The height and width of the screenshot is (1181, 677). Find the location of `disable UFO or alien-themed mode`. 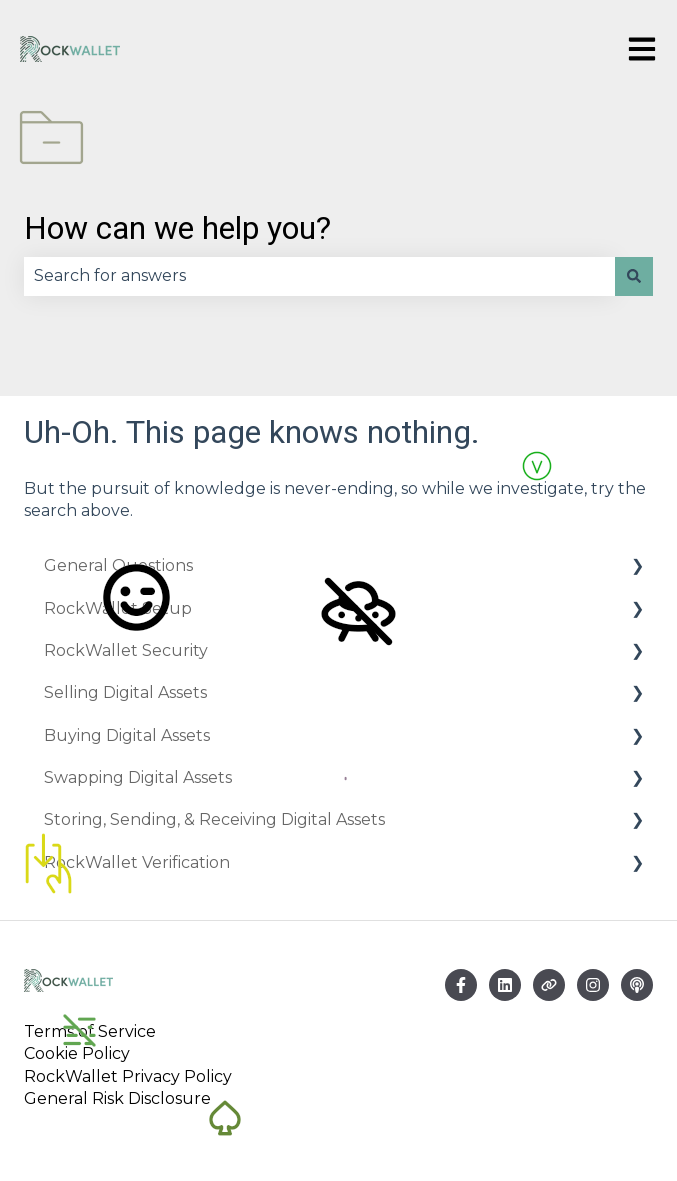

disable UFO or alien-themed mode is located at coordinates (358, 611).